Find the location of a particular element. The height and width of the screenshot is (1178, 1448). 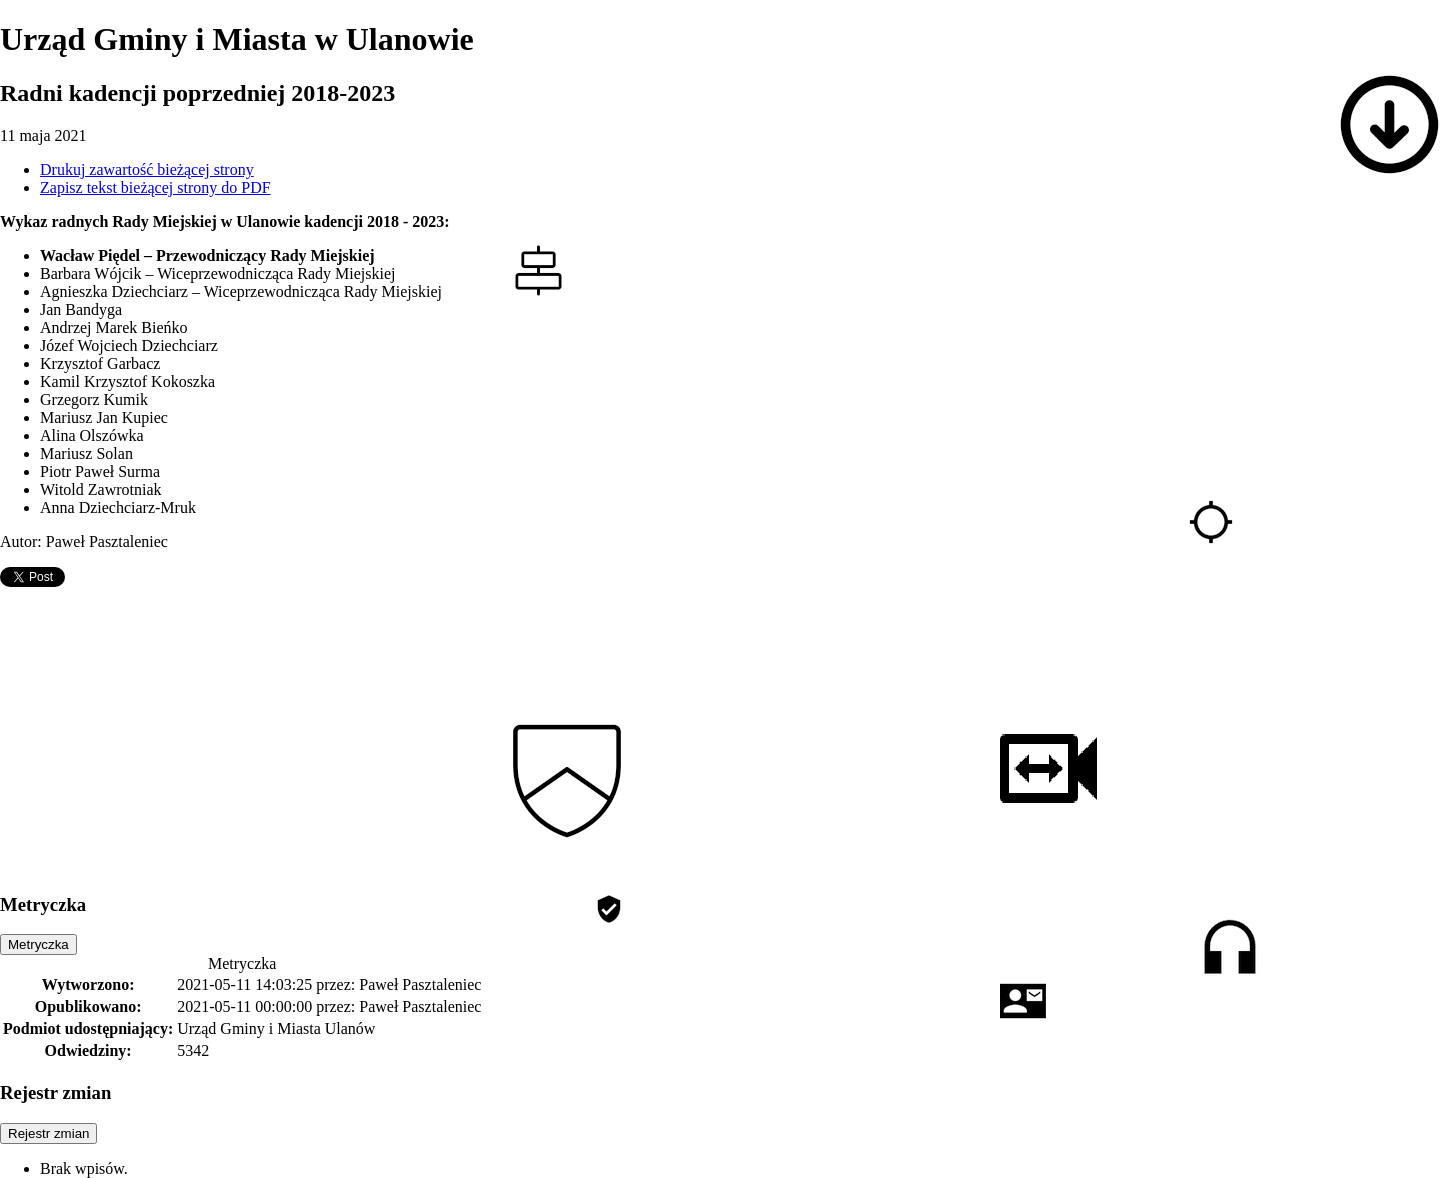

download a file or content is located at coordinates (1389, 124).